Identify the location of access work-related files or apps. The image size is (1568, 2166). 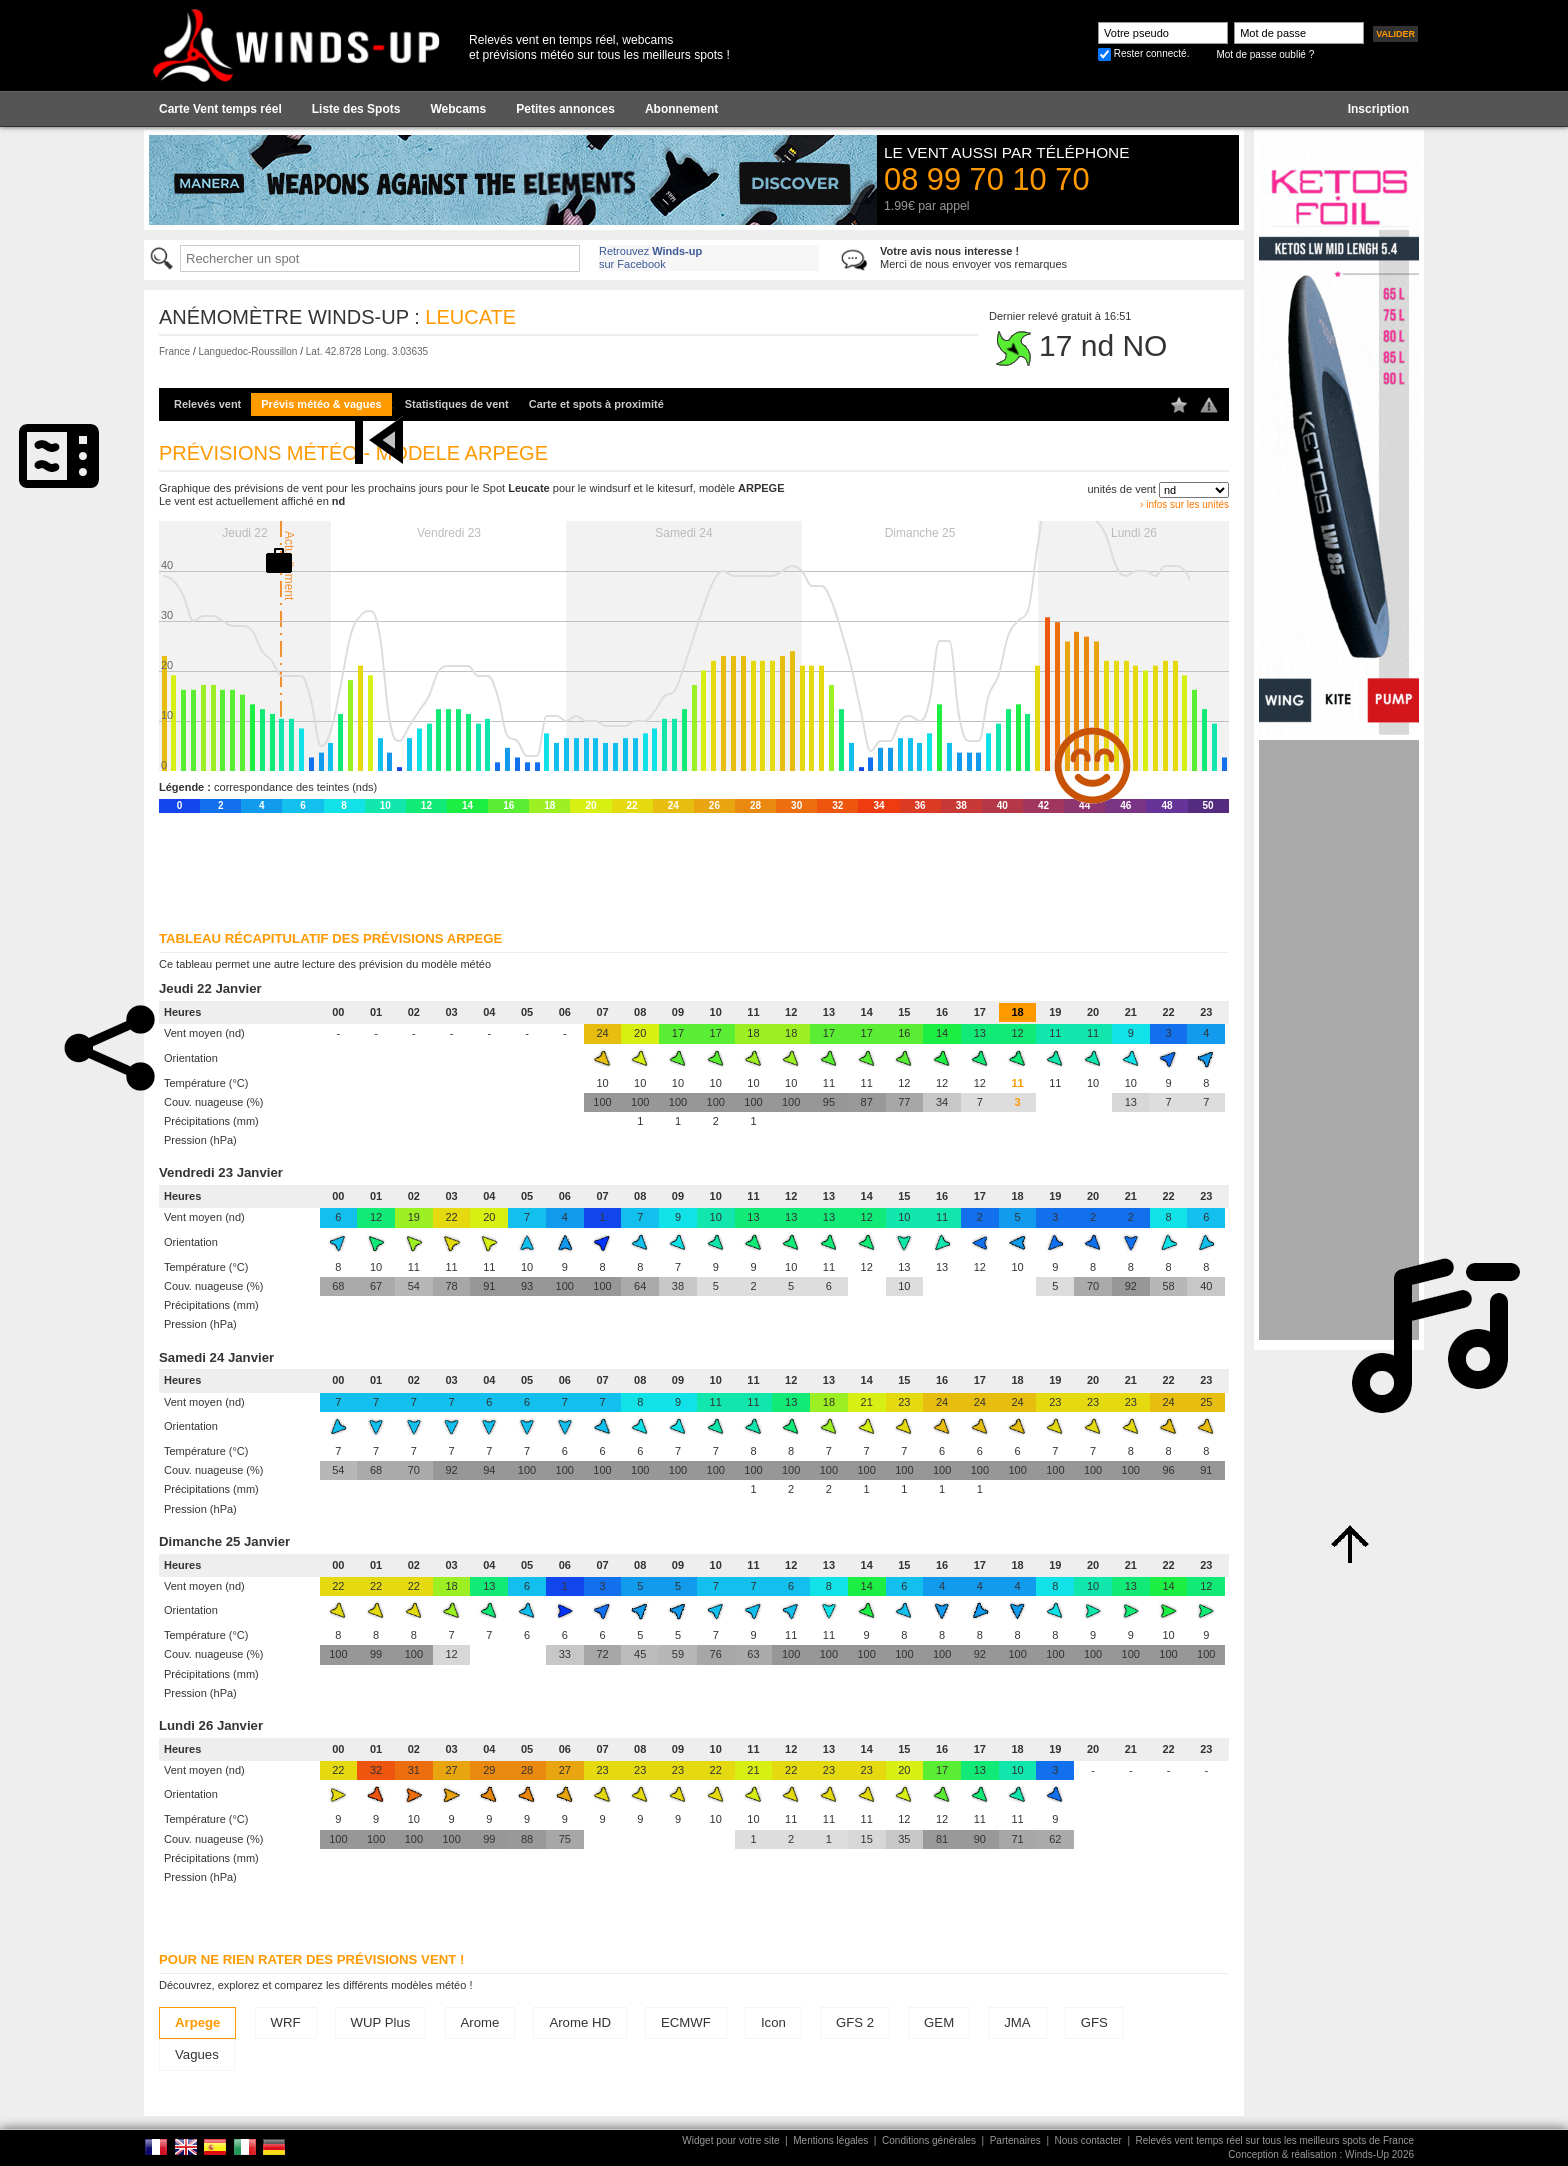
(279, 561).